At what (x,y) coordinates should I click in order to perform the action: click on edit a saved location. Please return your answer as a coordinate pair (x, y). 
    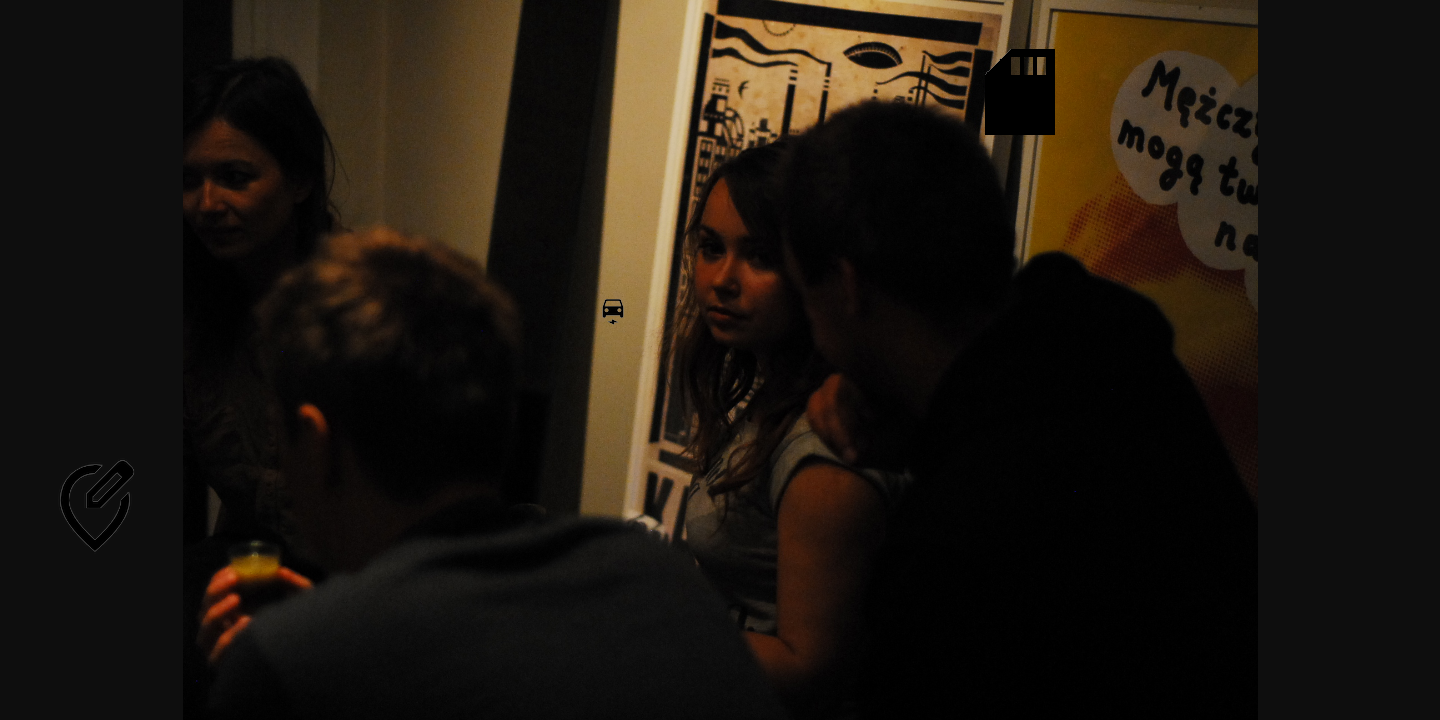
    Looking at the image, I should click on (95, 508).